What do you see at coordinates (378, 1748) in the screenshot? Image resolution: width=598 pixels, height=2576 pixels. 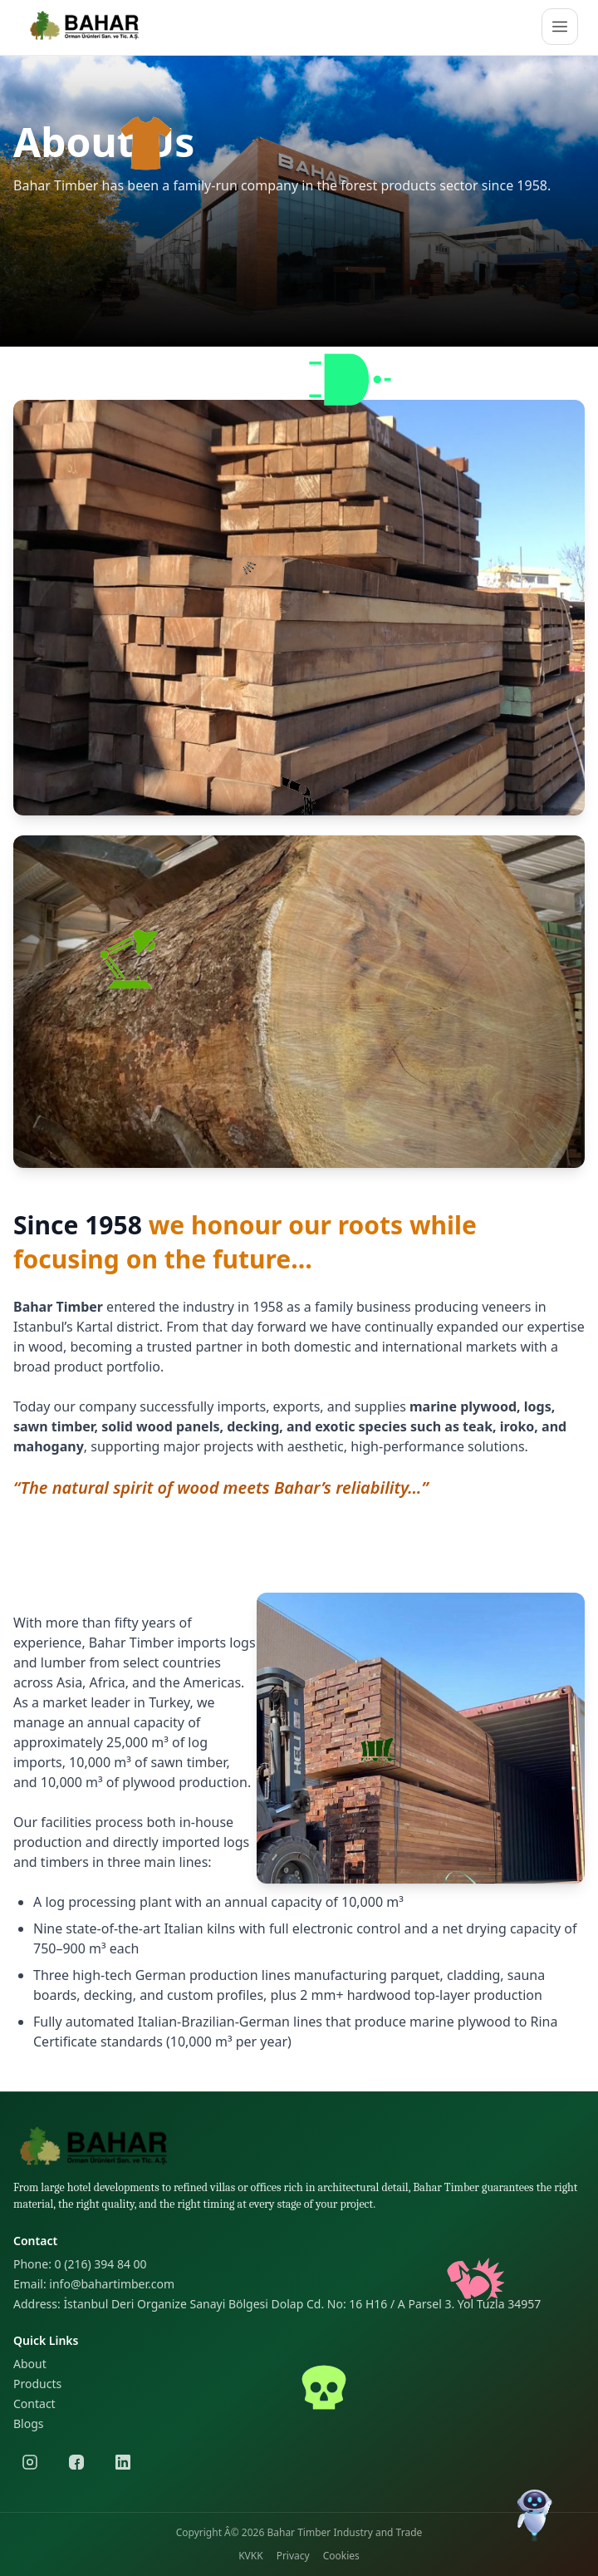 I see `access western or frontier-themed game content` at bounding box center [378, 1748].